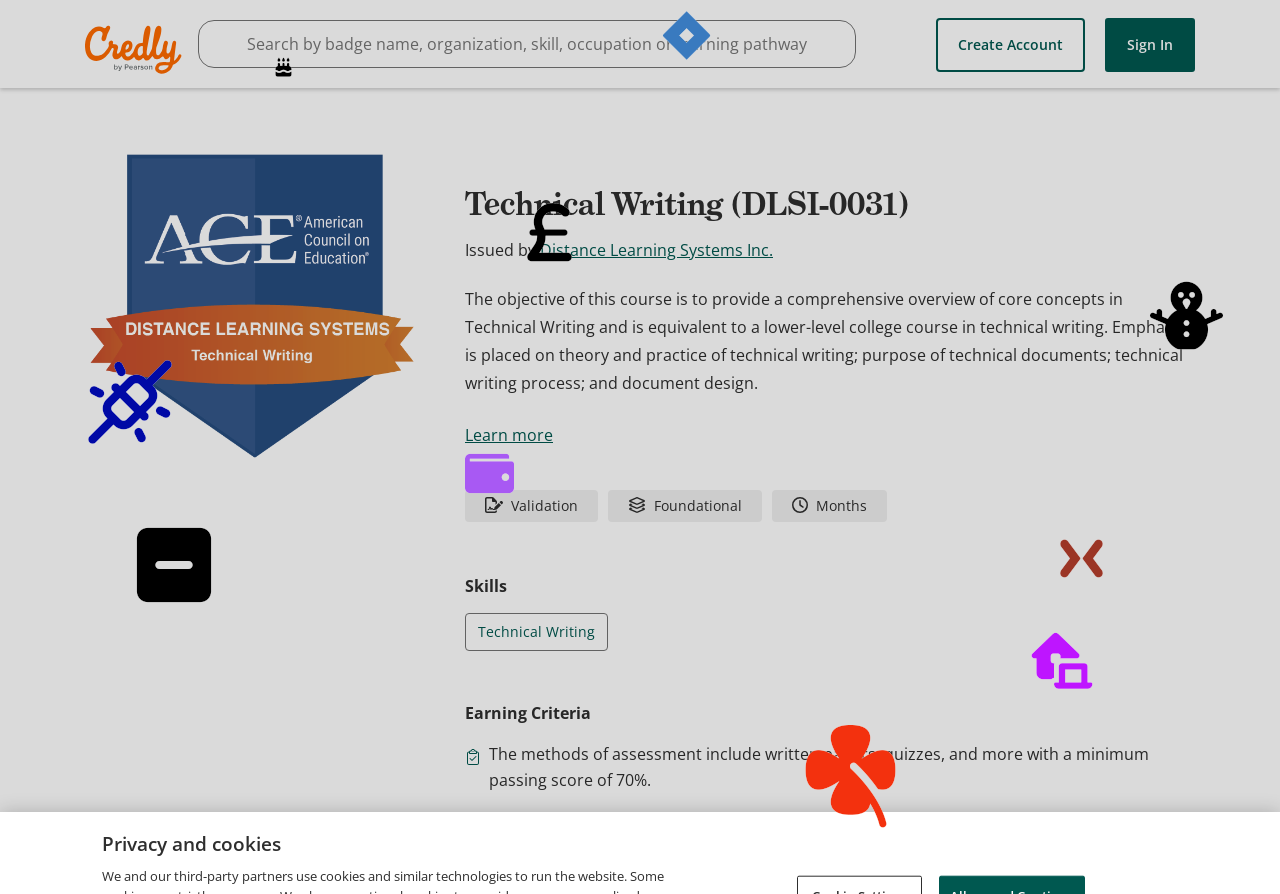  Describe the element at coordinates (1186, 315) in the screenshot. I see `winter or holiday-themed content indicator` at that location.